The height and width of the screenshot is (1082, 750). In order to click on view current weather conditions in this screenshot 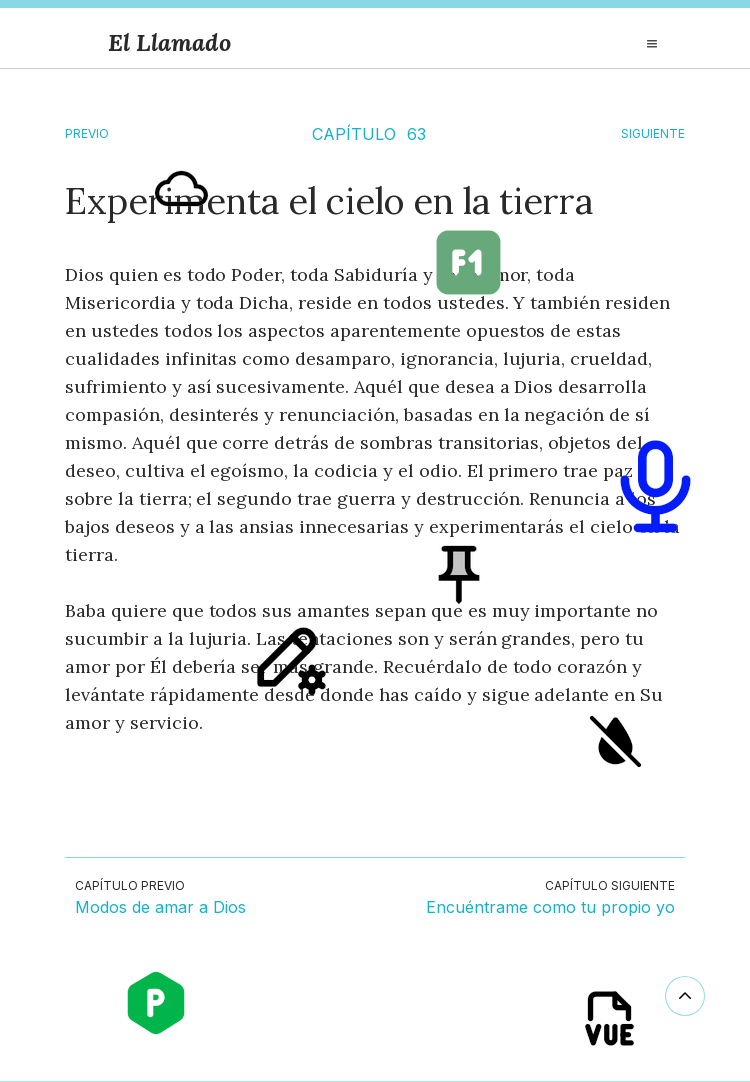, I will do `click(181, 188)`.